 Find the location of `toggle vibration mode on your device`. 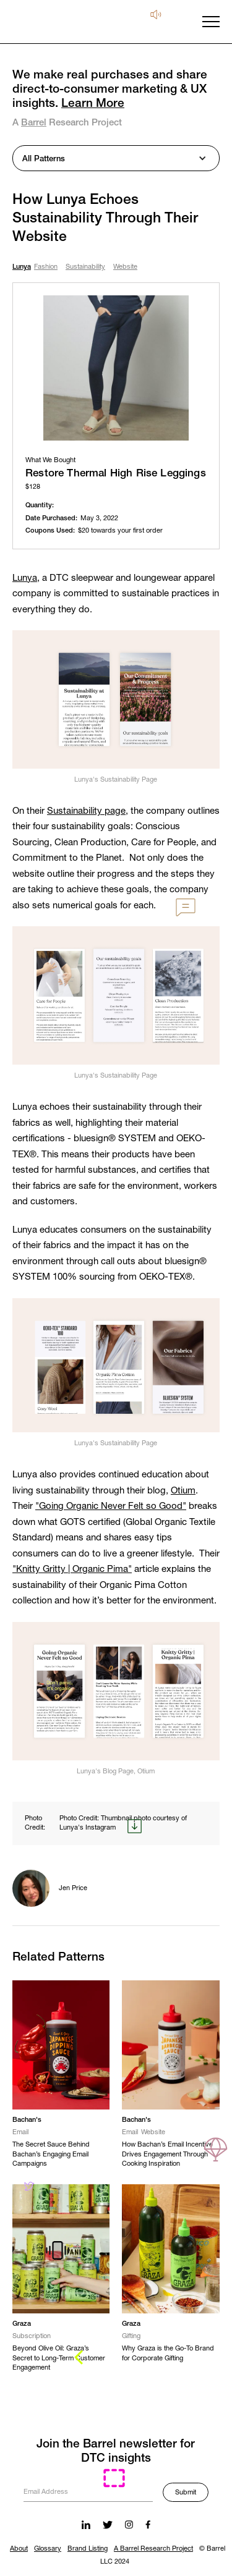

toggle vibration mode on your device is located at coordinates (58, 2250).